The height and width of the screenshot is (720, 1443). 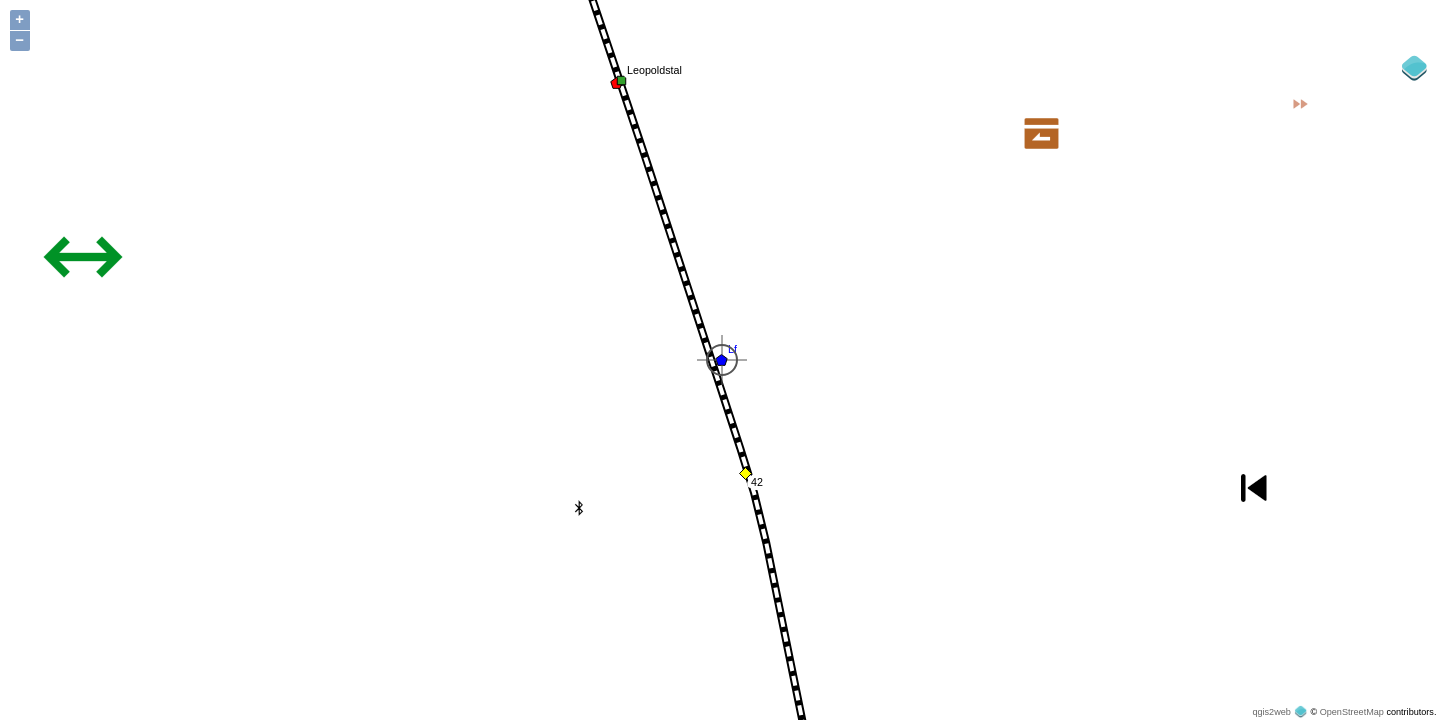 What do you see at coordinates (579, 508) in the screenshot?
I see `bluetooth connectivity status` at bounding box center [579, 508].